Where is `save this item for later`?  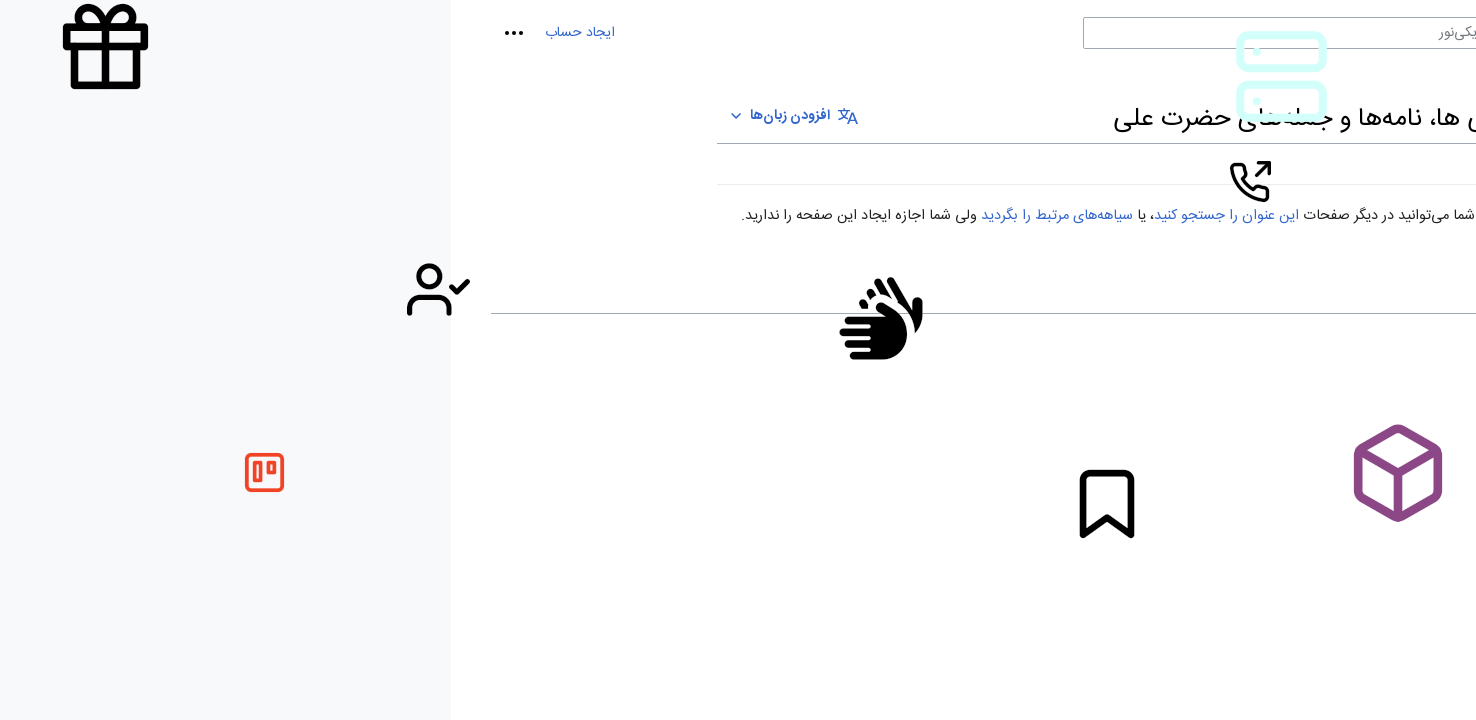 save this item for later is located at coordinates (1107, 504).